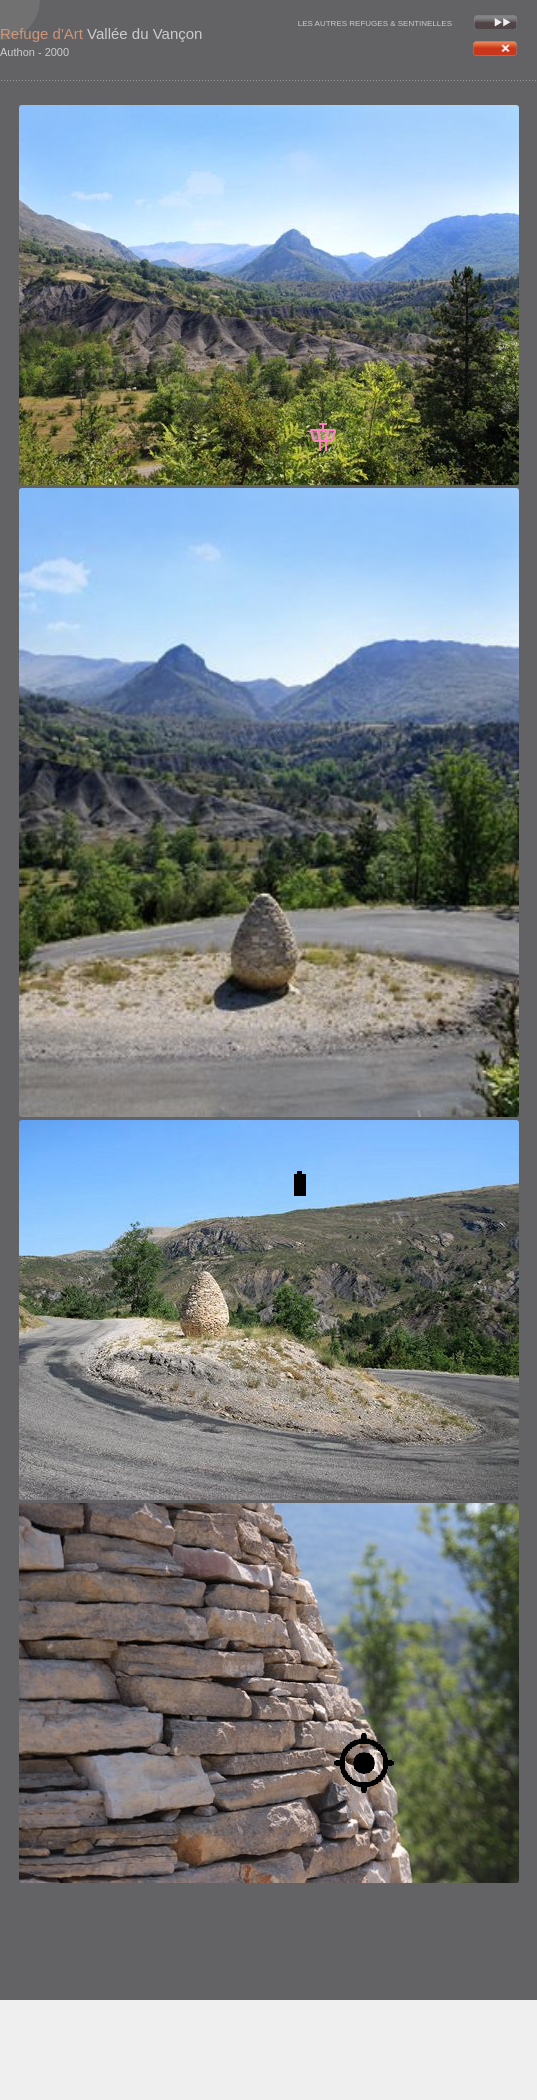 This screenshot has width=537, height=2100. I want to click on indicates battery is fully charged, so click(300, 1184).